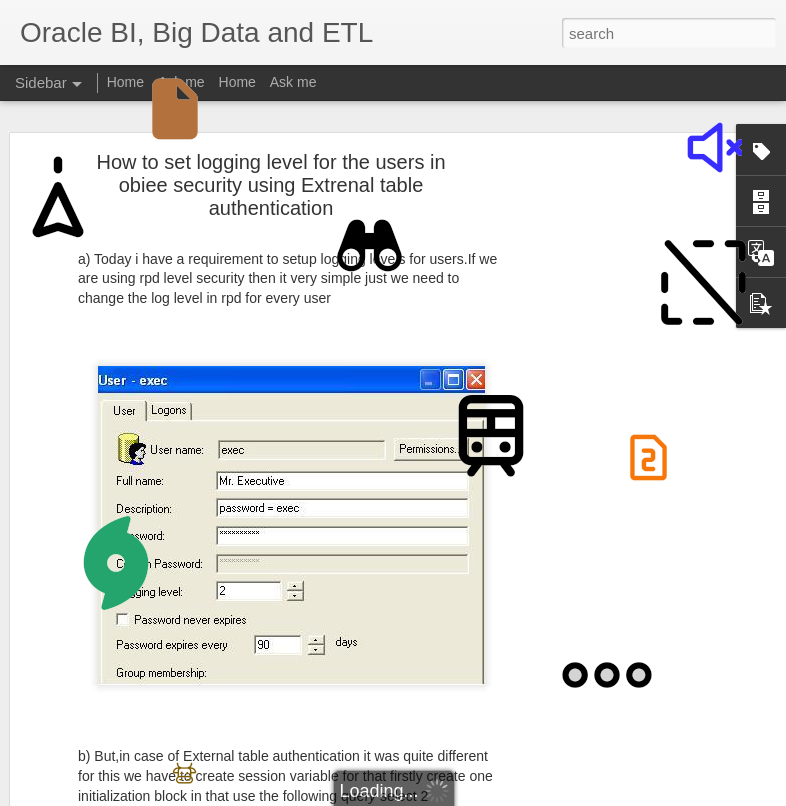 The height and width of the screenshot is (806, 786). What do you see at coordinates (116, 563) in the screenshot?
I see `indicates hurricane or tropical storm warning` at bounding box center [116, 563].